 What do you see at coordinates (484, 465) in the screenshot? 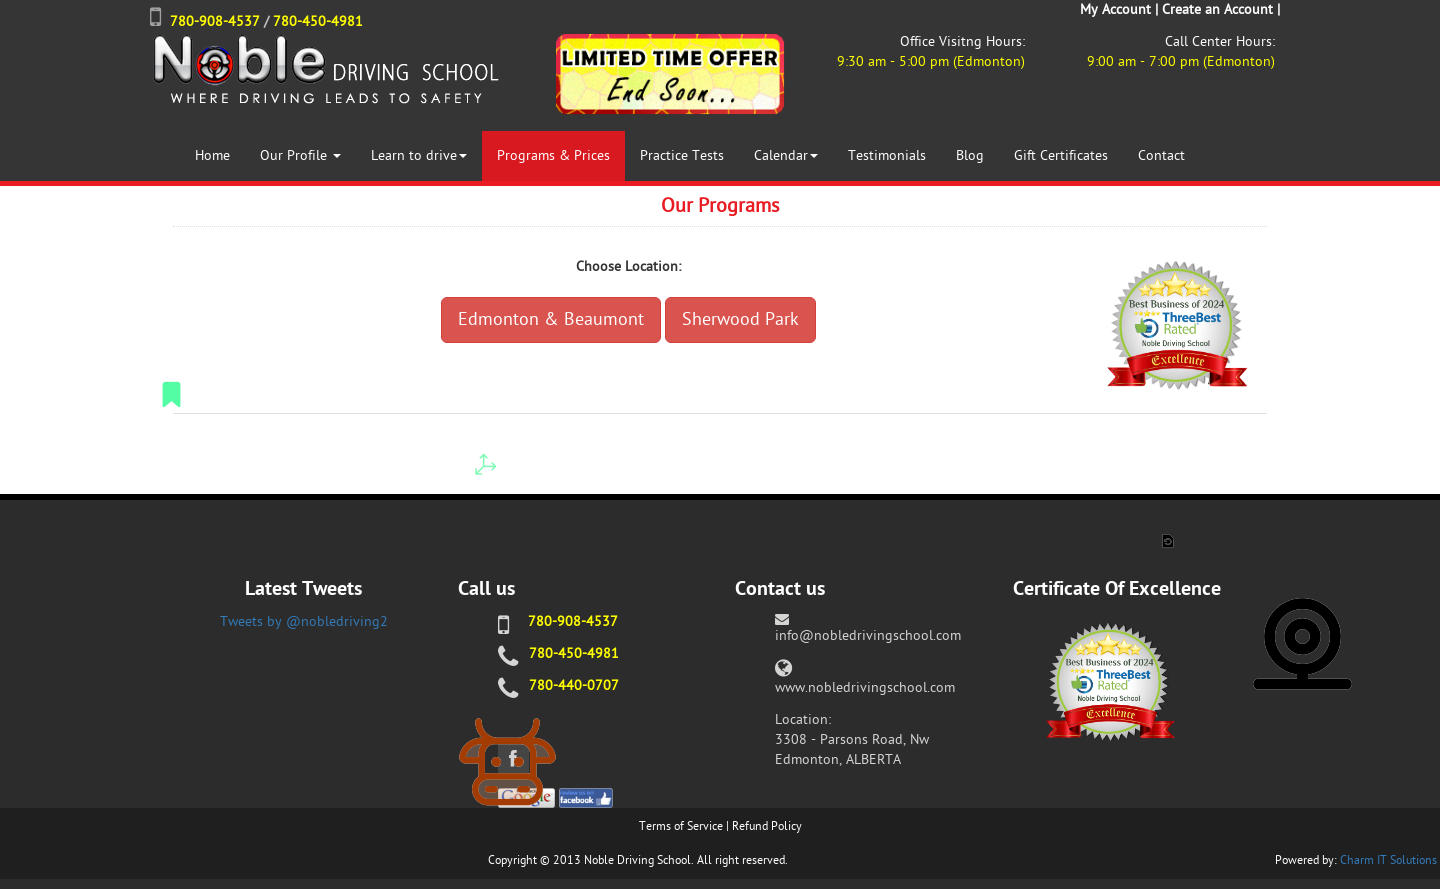
I see `switch to 3D view or coordinate system` at bounding box center [484, 465].